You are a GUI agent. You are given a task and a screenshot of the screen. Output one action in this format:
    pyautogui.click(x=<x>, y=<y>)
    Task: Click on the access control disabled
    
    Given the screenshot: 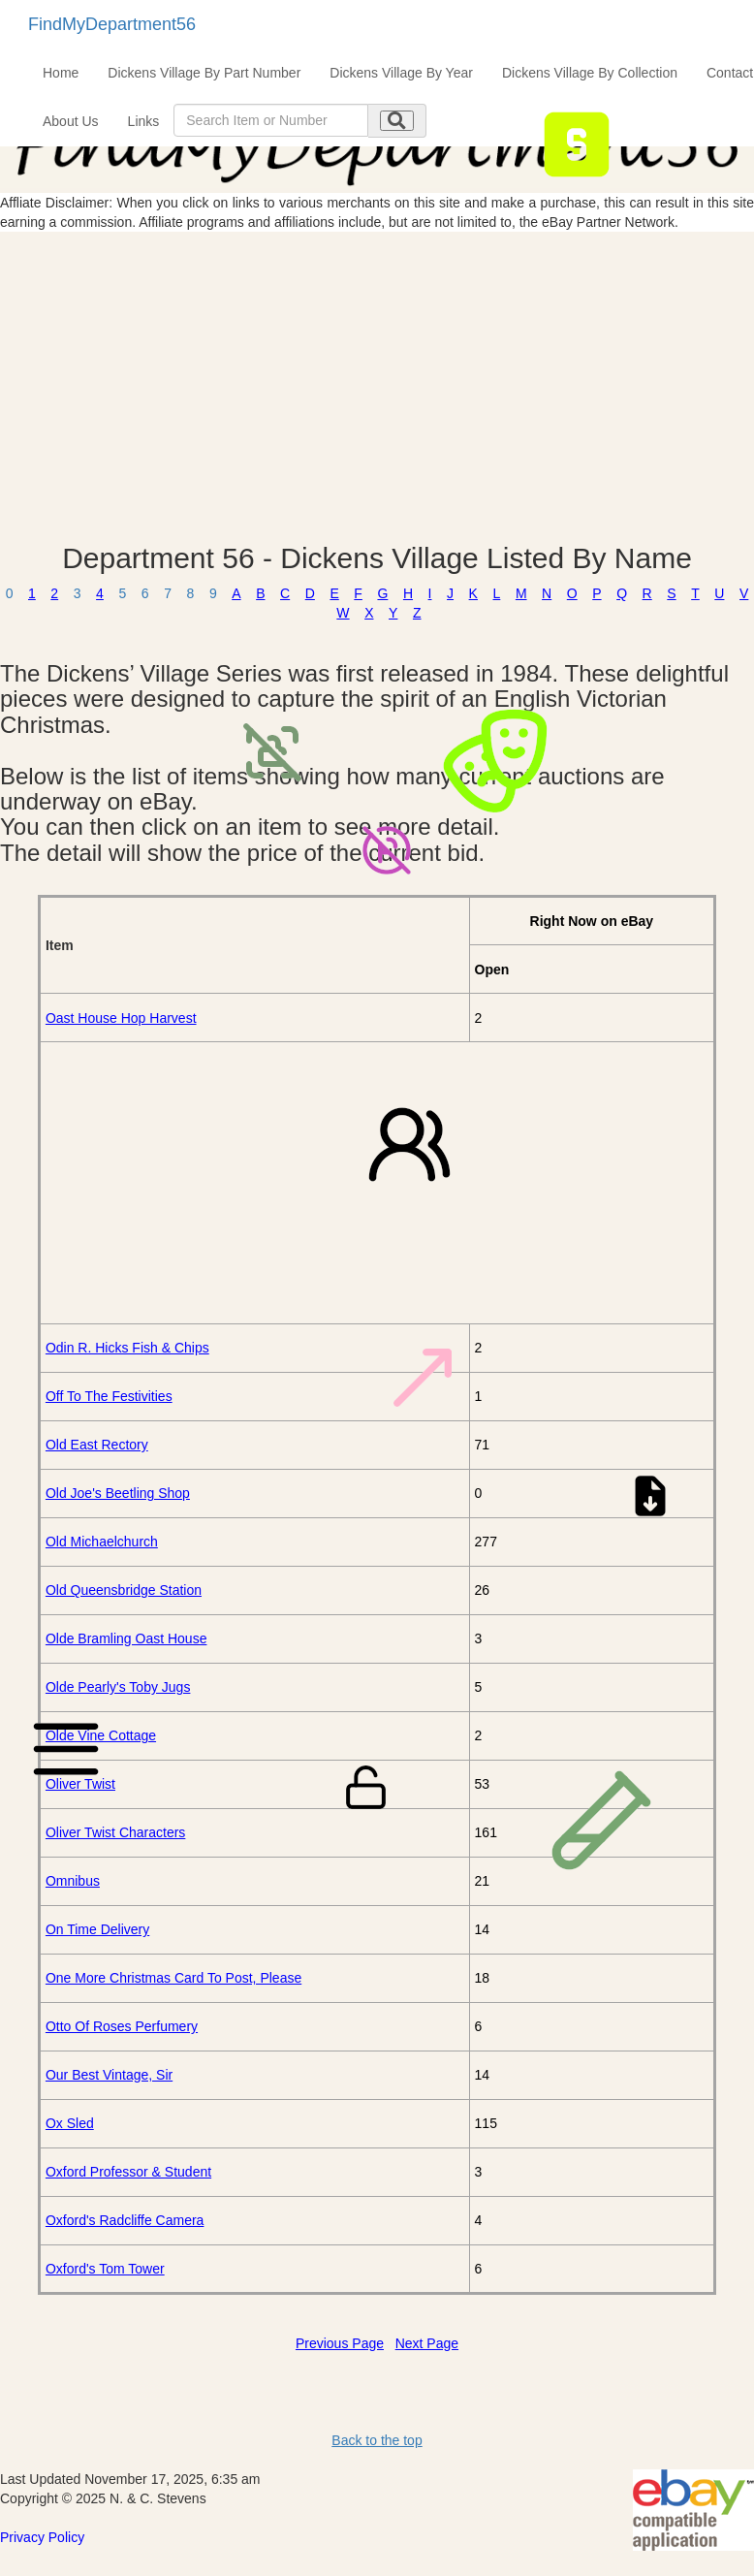 What is the action you would take?
    pyautogui.click(x=272, y=752)
    